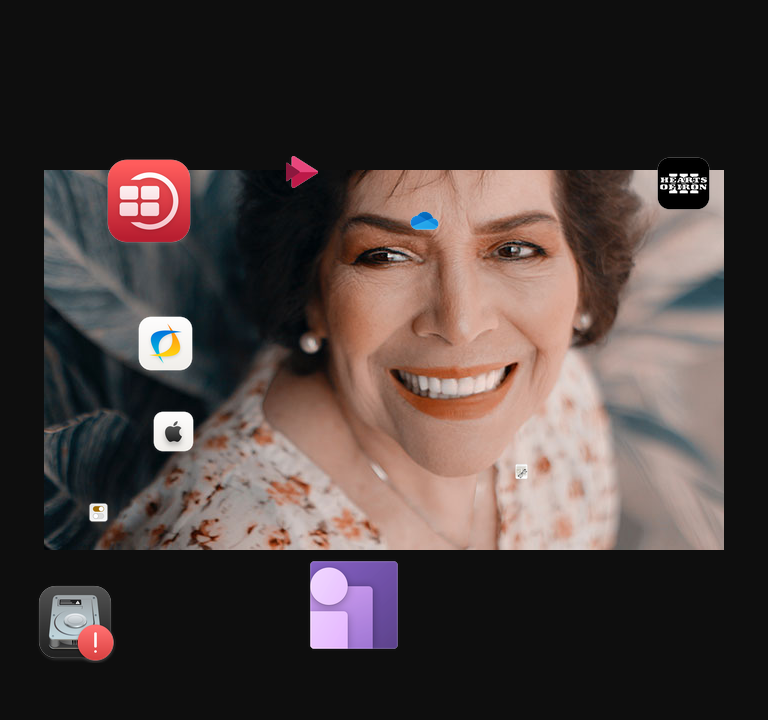 Image resolution: width=768 pixels, height=720 pixels. Describe the element at coordinates (302, 172) in the screenshot. I see `open the stream app` at that location.